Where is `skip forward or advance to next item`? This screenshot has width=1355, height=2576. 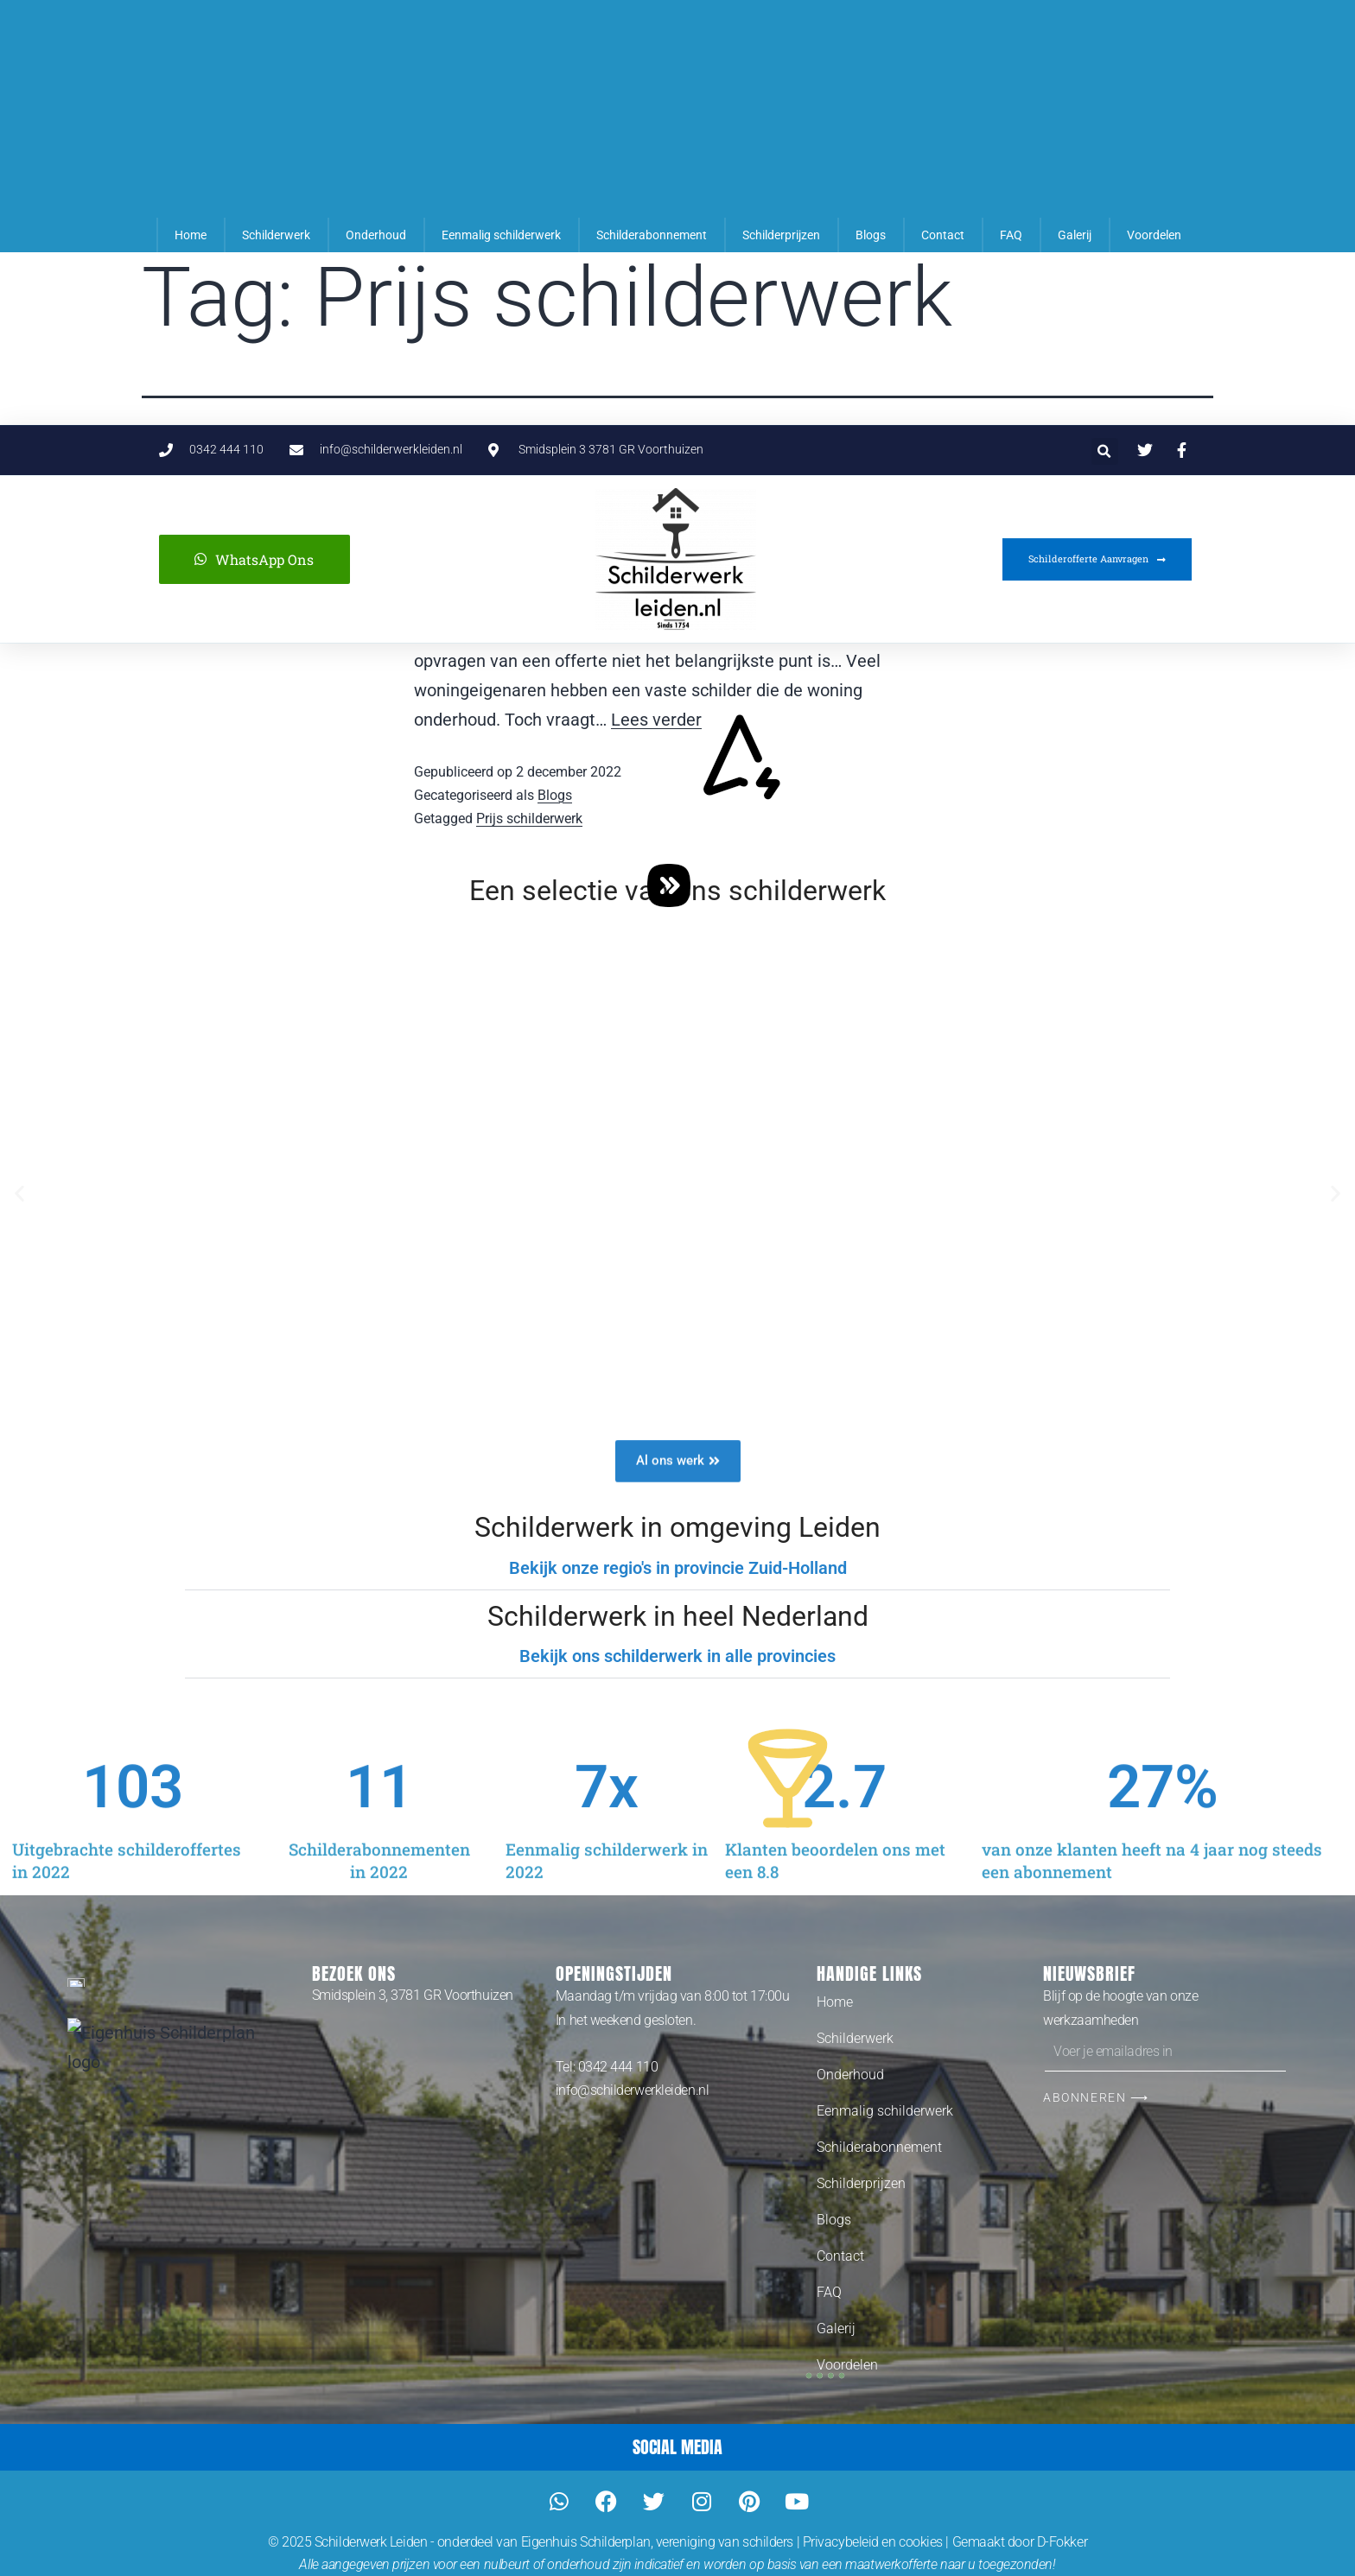 skip forward or advance to next item is located at coordinates (669, 885).